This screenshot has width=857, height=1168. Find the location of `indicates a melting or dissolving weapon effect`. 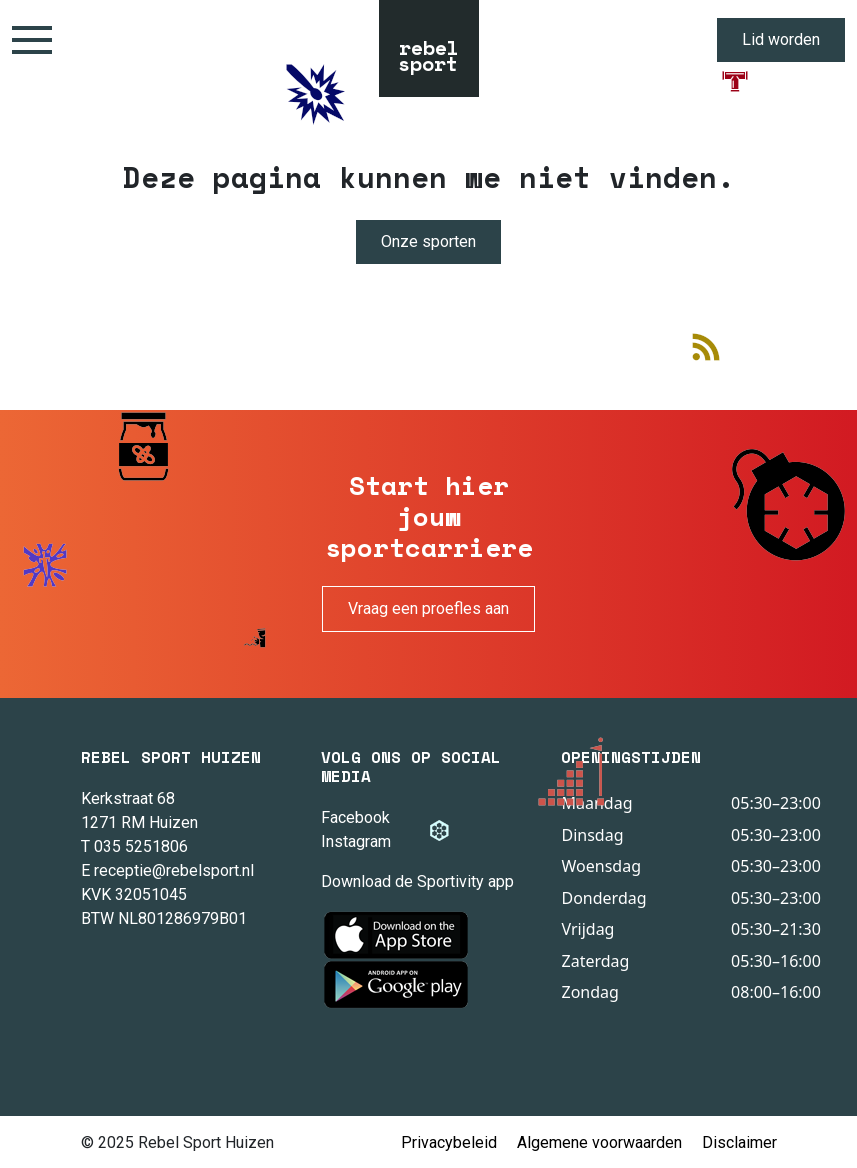

indicates a melting or dissolving weapon effect is located at coordinates (45, 565).